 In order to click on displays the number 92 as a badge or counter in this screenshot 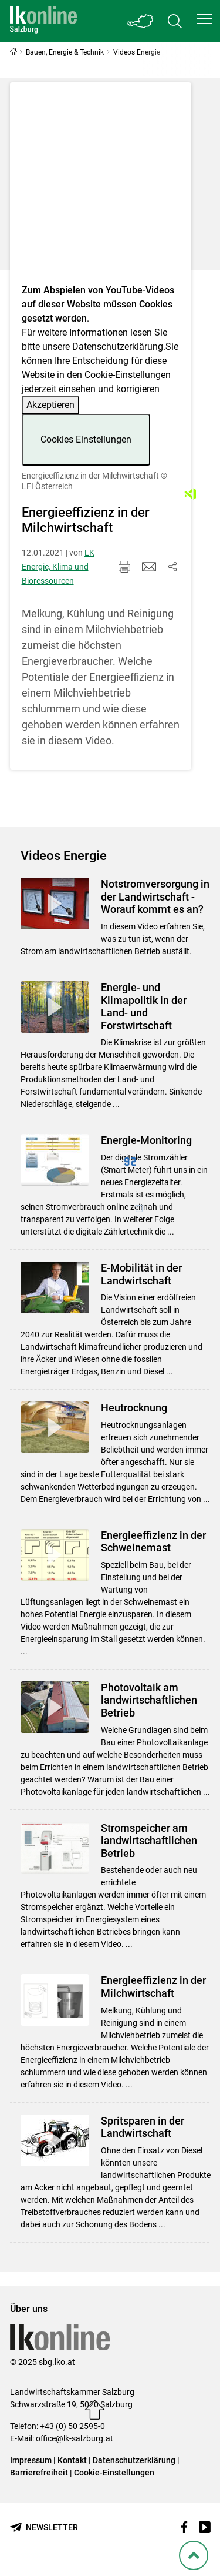, I will do `click(130, 1162)`.